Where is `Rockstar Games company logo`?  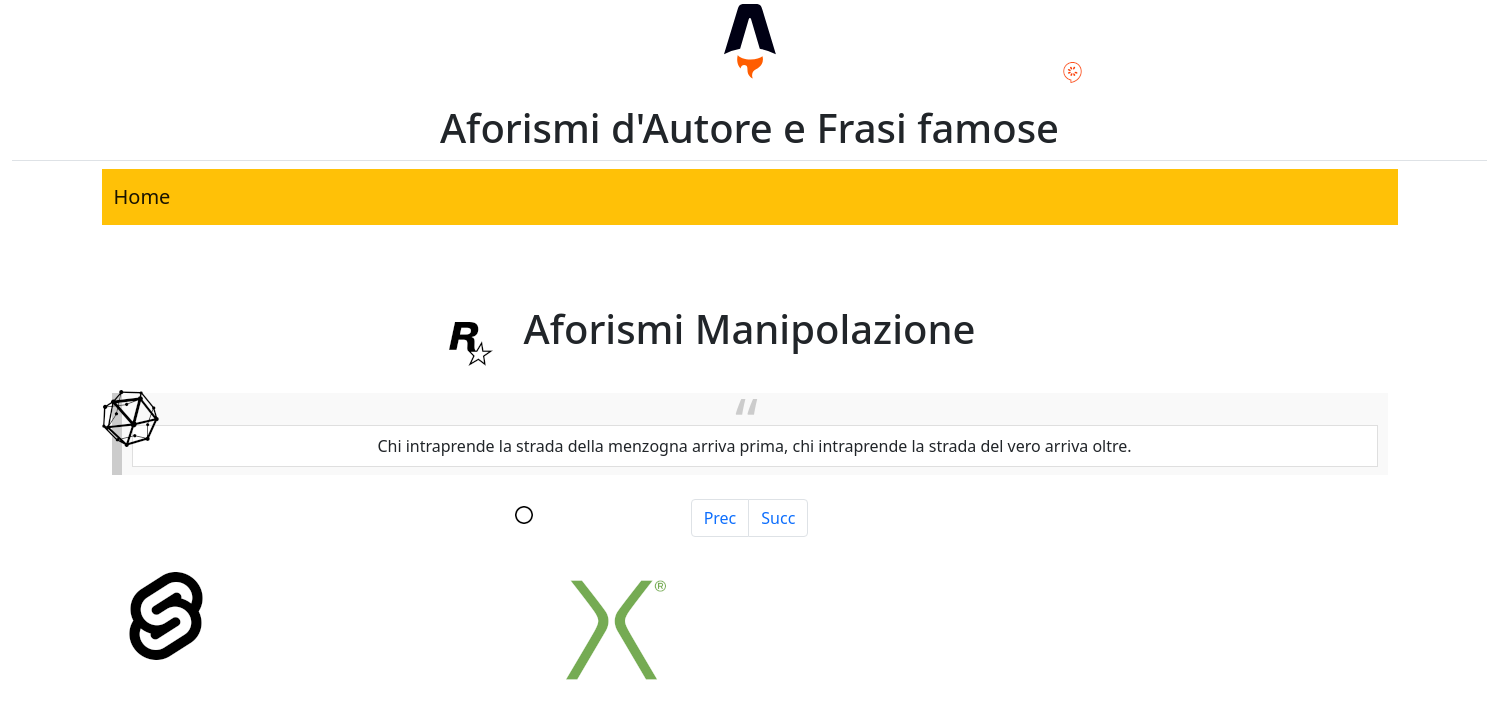
Rockstar Games company logo is located at coordinates (471, 344).